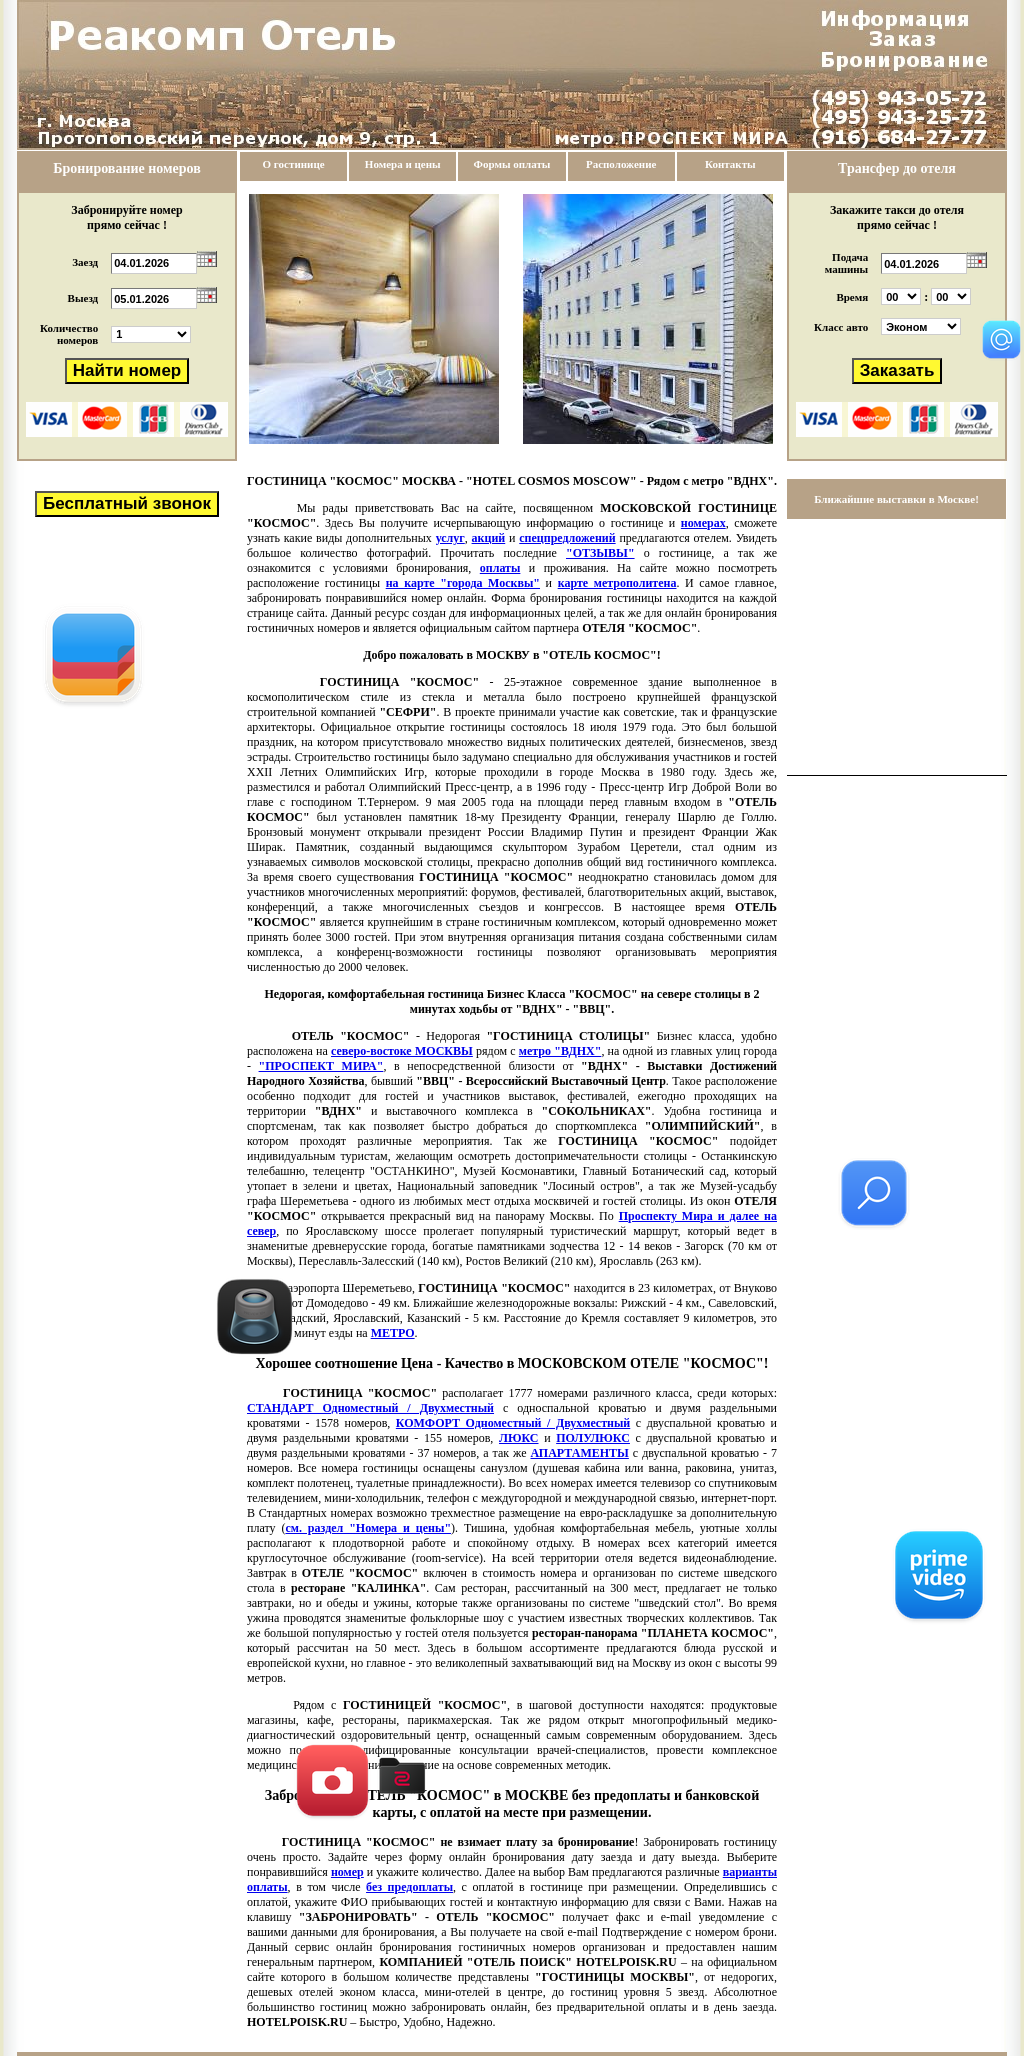 Image resolution: width=1024 pixels, height=2056 pixels. What do you see at coordinates (254, 1316) in the screenshot?
I see `open Preview app to view images and PDFs` at bounding box center [254, 1316].